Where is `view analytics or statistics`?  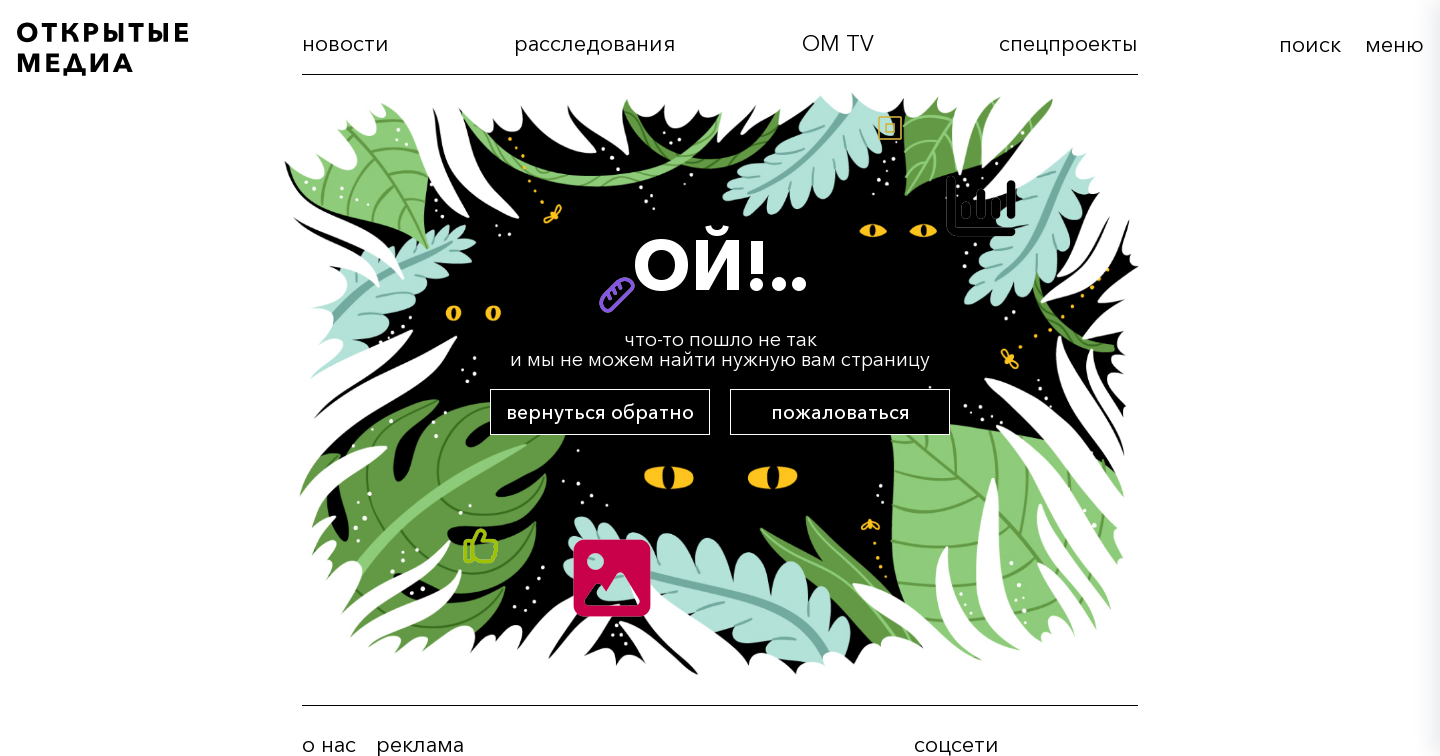 view analytics or statistics is located at coordinates (981, 206).